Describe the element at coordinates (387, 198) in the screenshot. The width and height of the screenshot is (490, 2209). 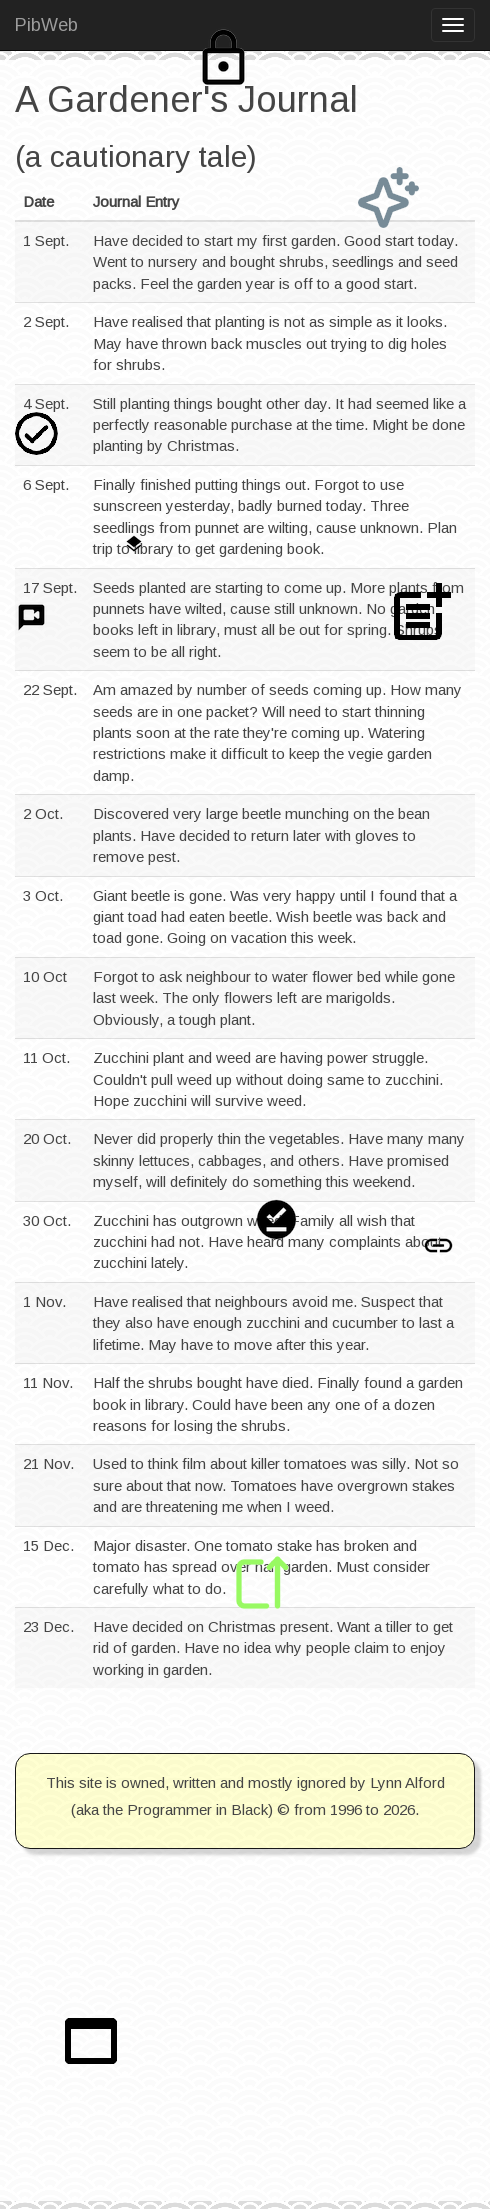
I see `indicates new or AI-generated content` at that location.